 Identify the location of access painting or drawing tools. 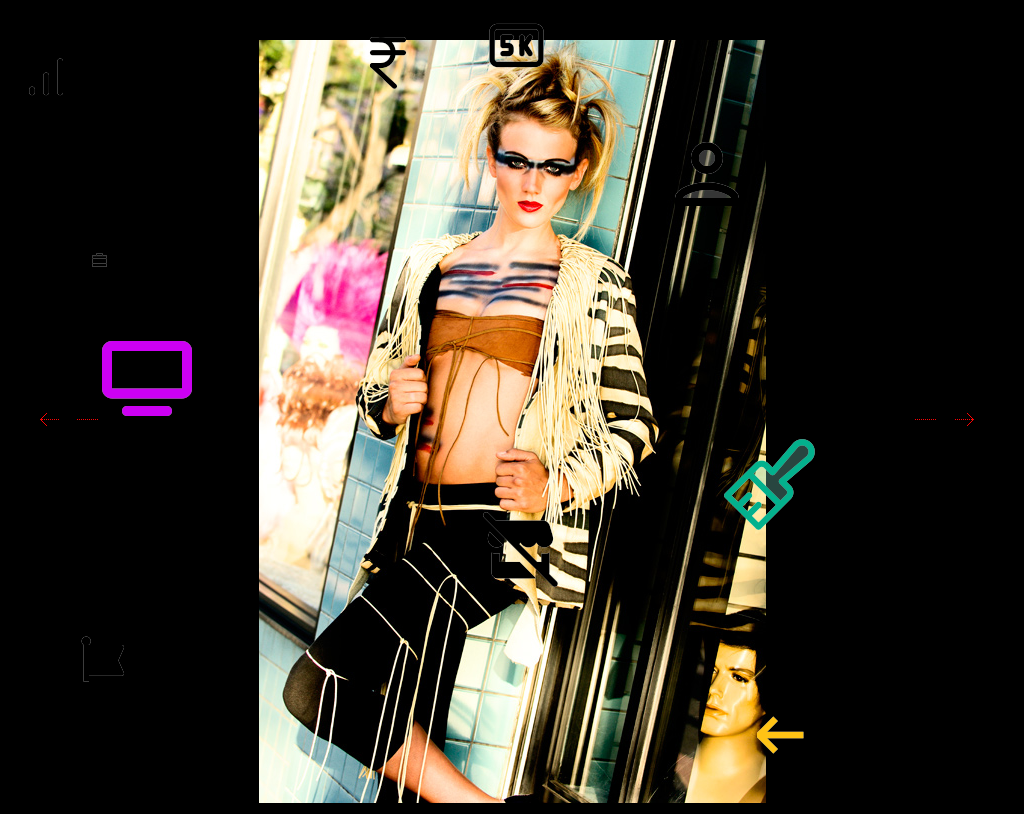
(771, 483).